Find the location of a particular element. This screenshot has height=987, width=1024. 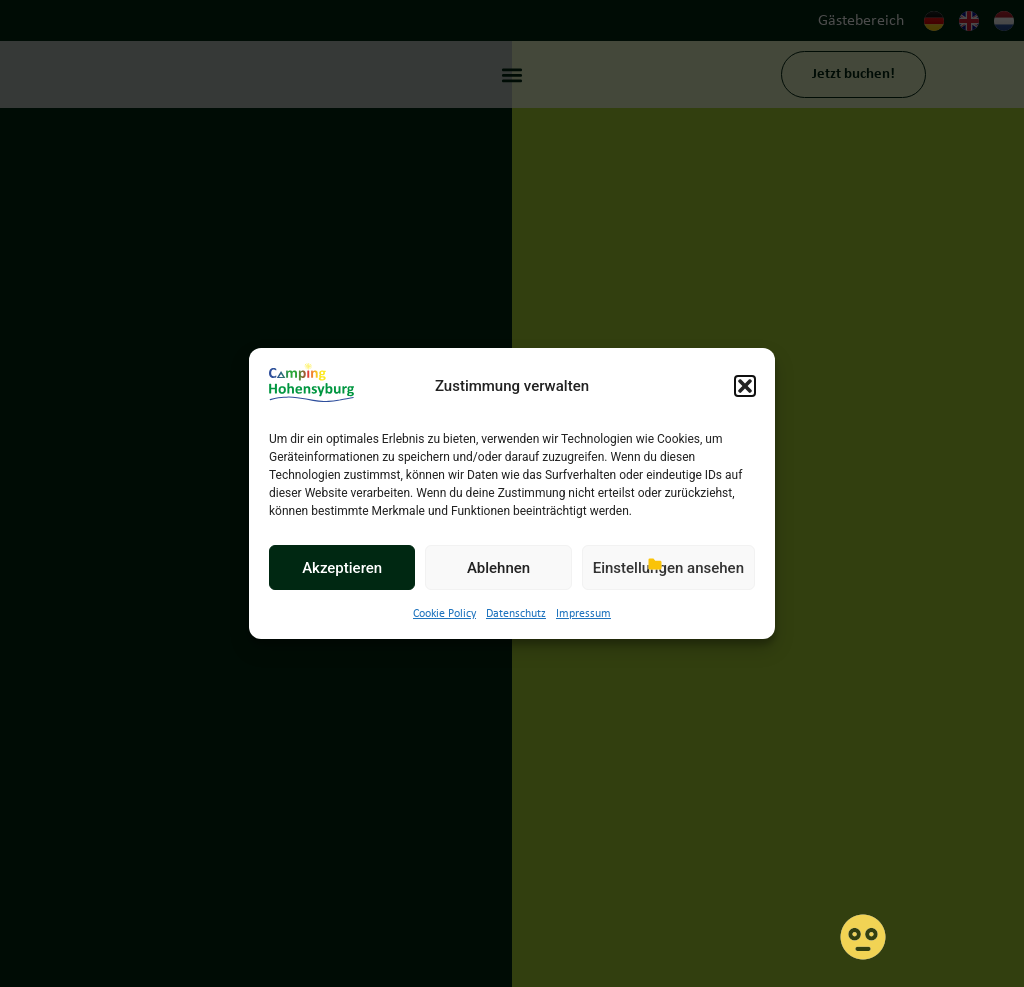

open file folder is located at coordinates (655, 564).